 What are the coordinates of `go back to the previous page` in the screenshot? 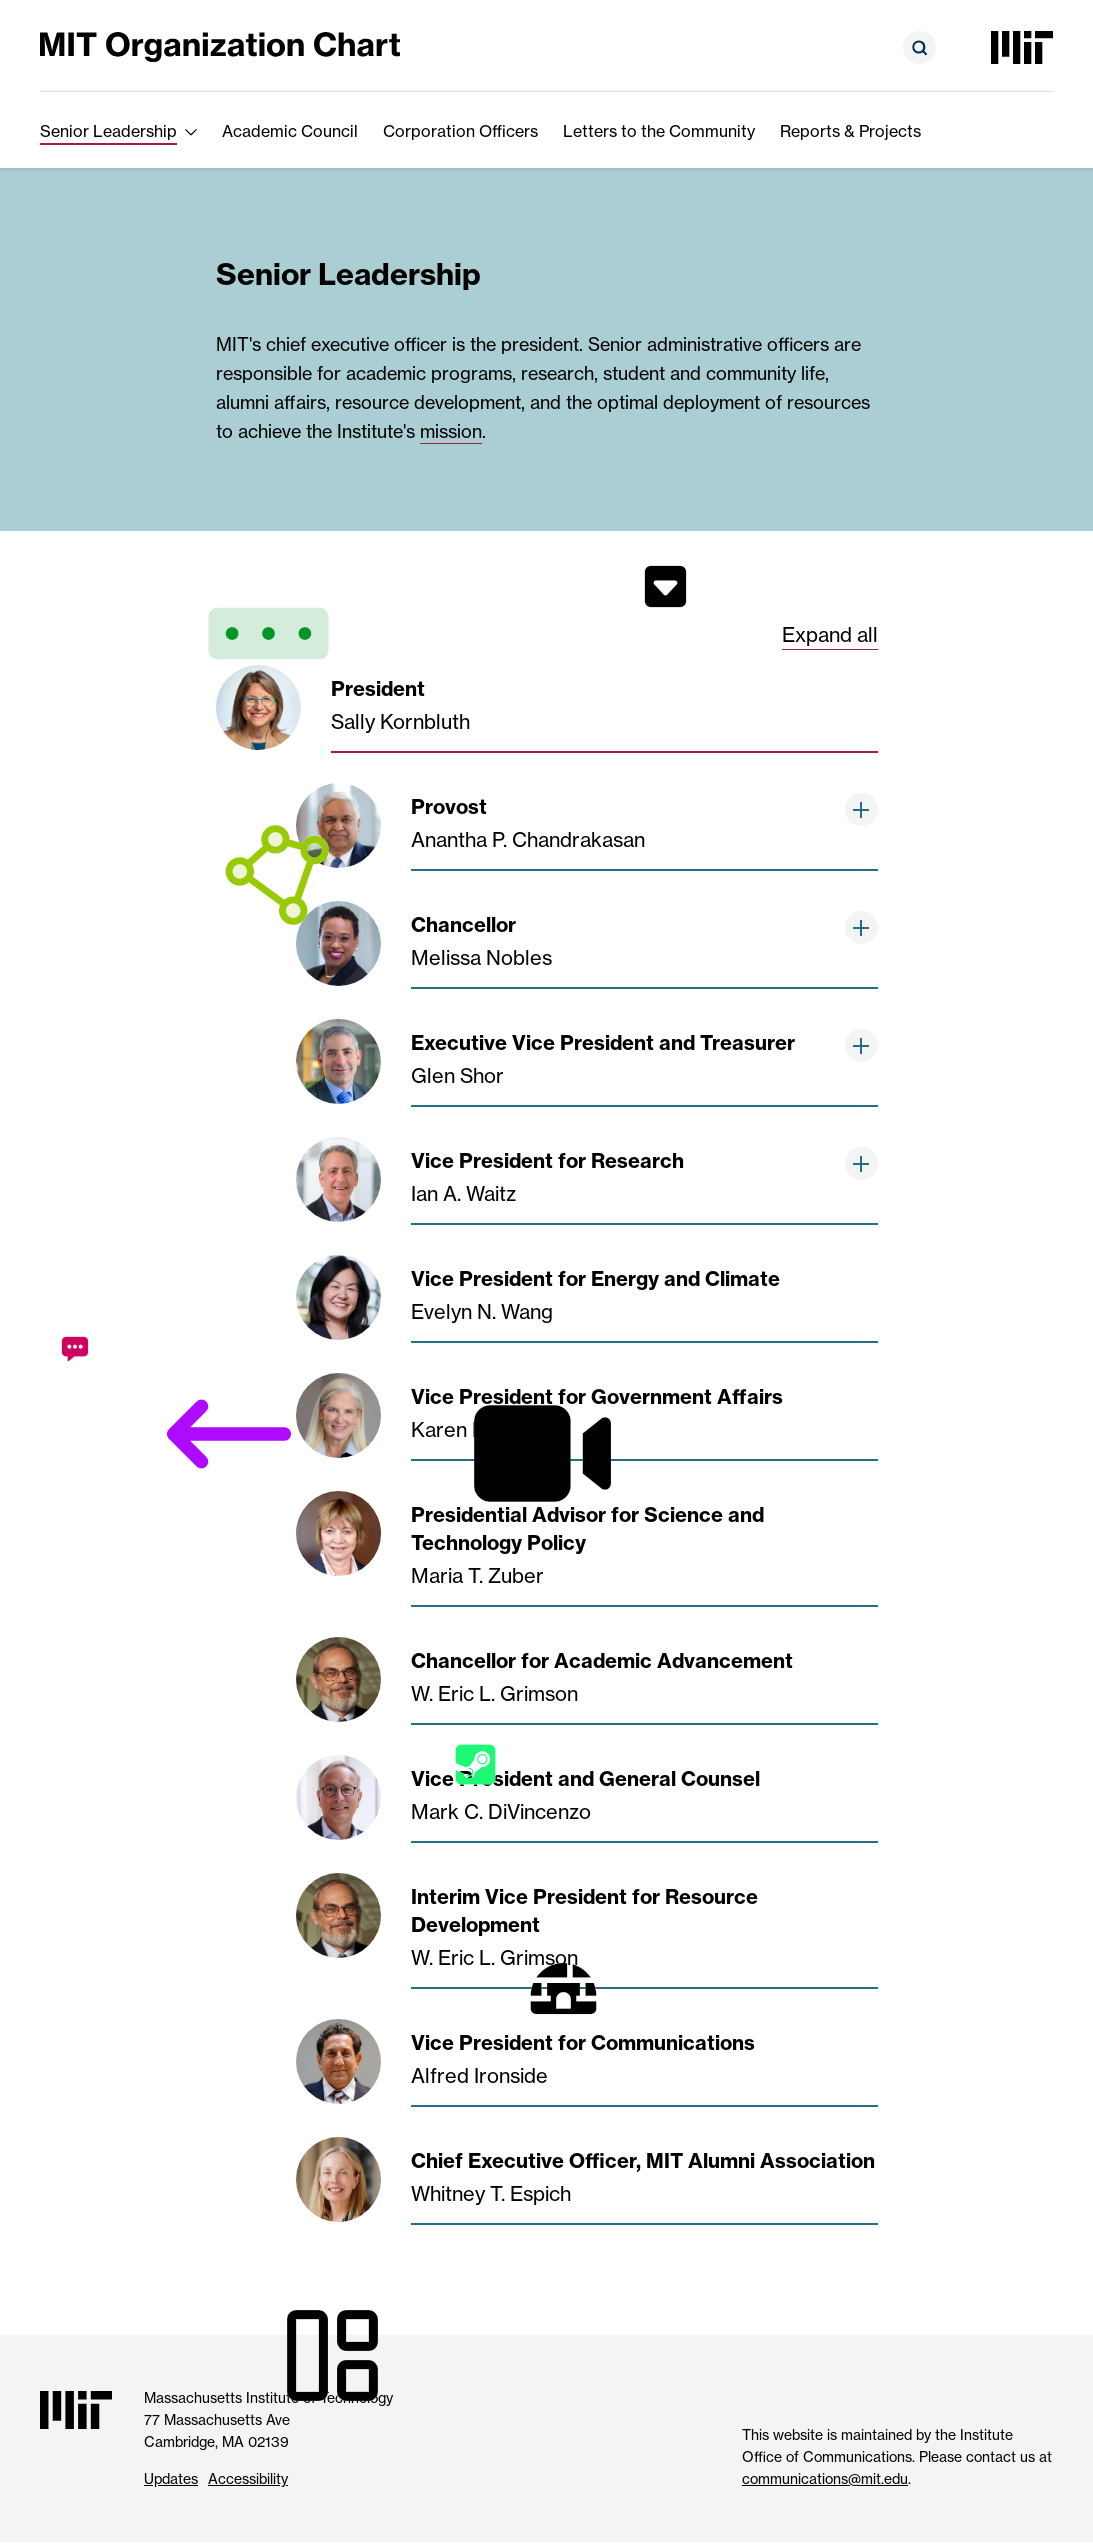 It's located at (229, 1434).